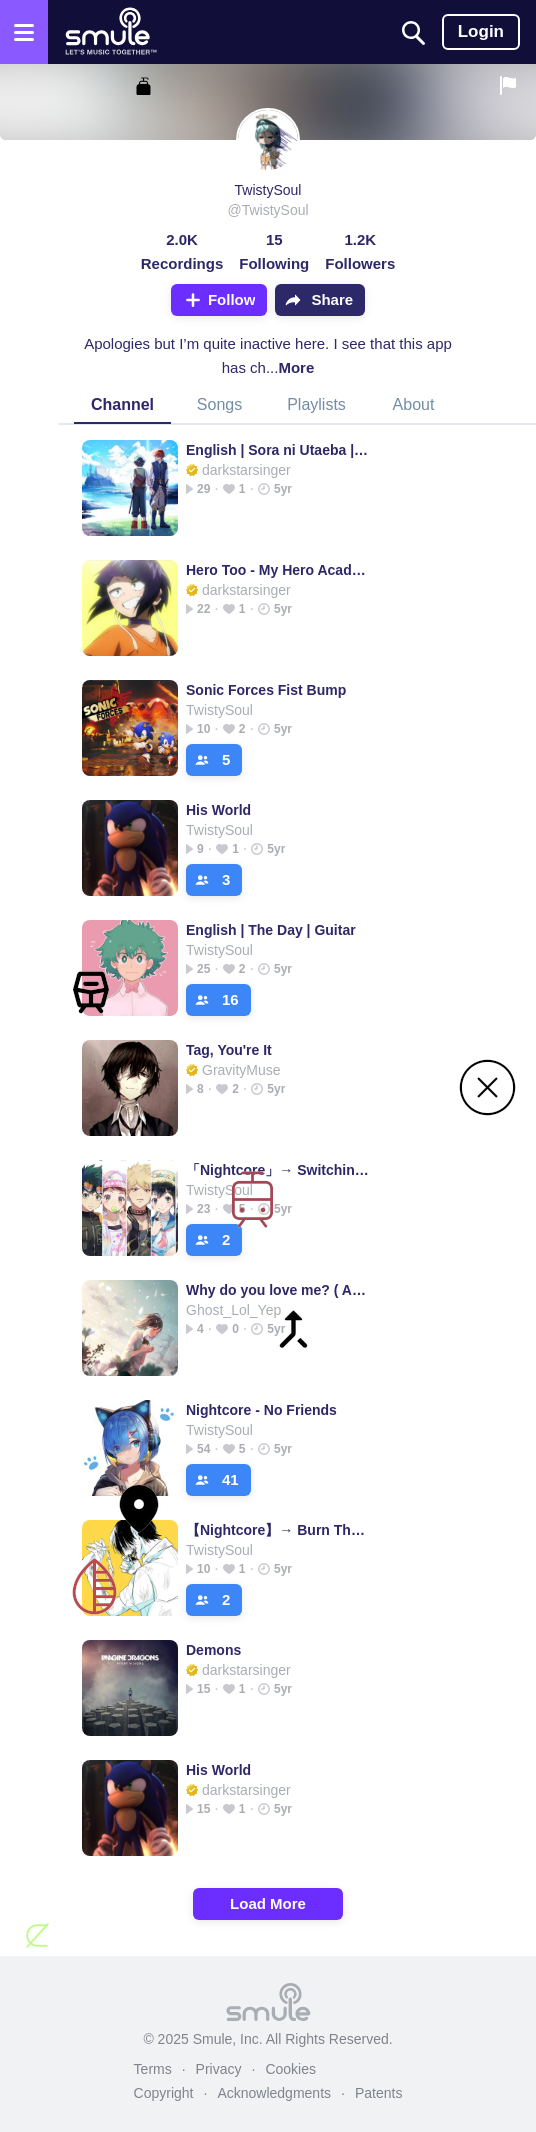 The height and width of the screenshot is (2132, 536). Describe the element at coordinates (37, 1935) in the screenshot. I see `indicates a set is not a subset of another in mathematical notation` at that location.